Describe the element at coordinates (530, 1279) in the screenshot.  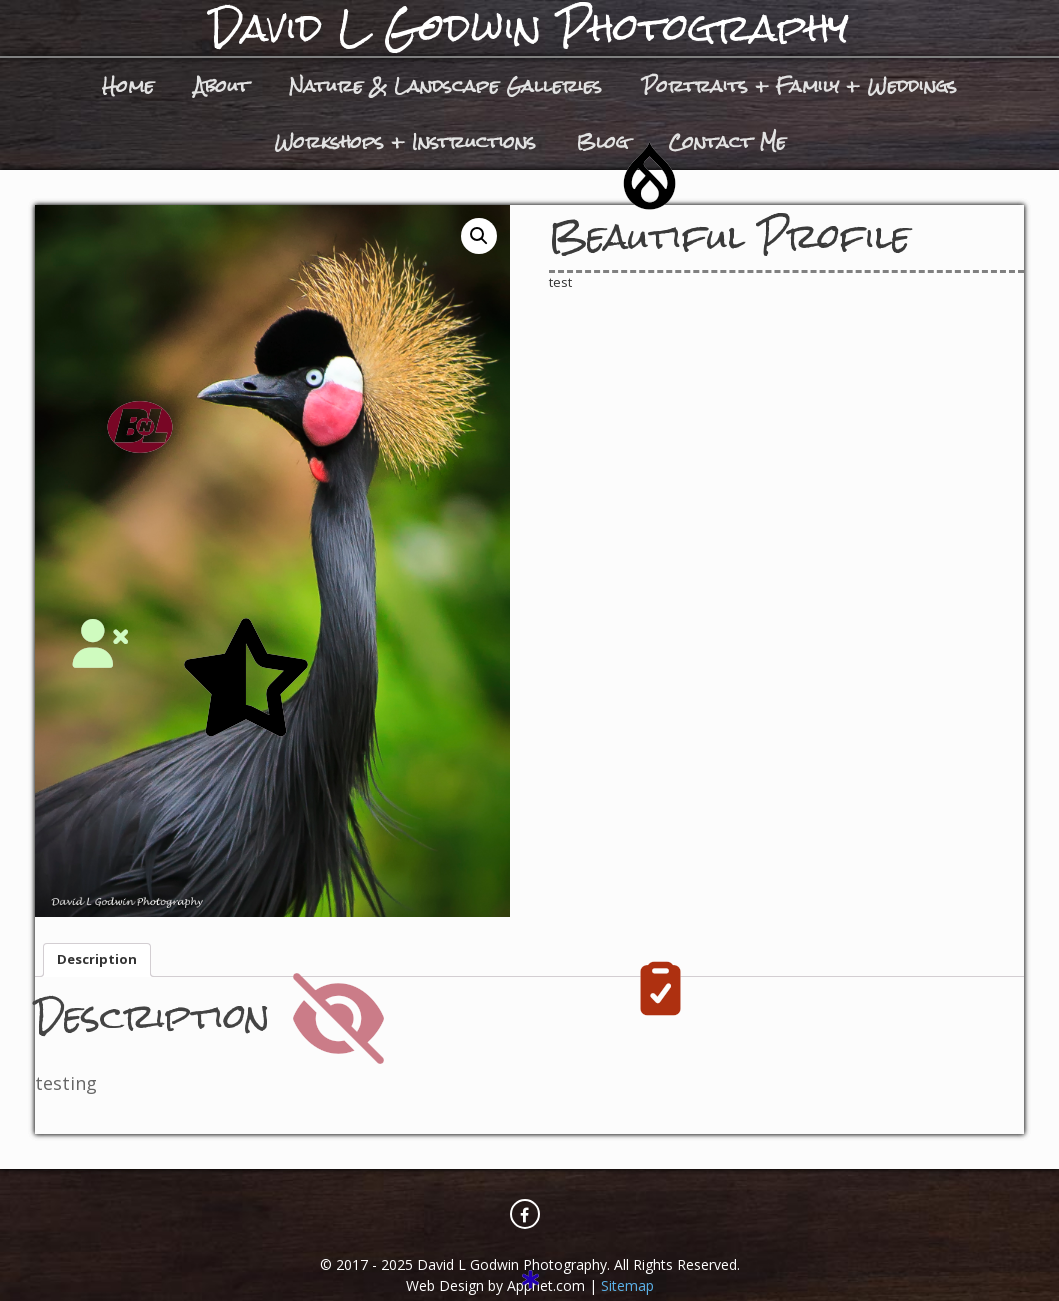
I see `access emergency medical services or health information` at that location.